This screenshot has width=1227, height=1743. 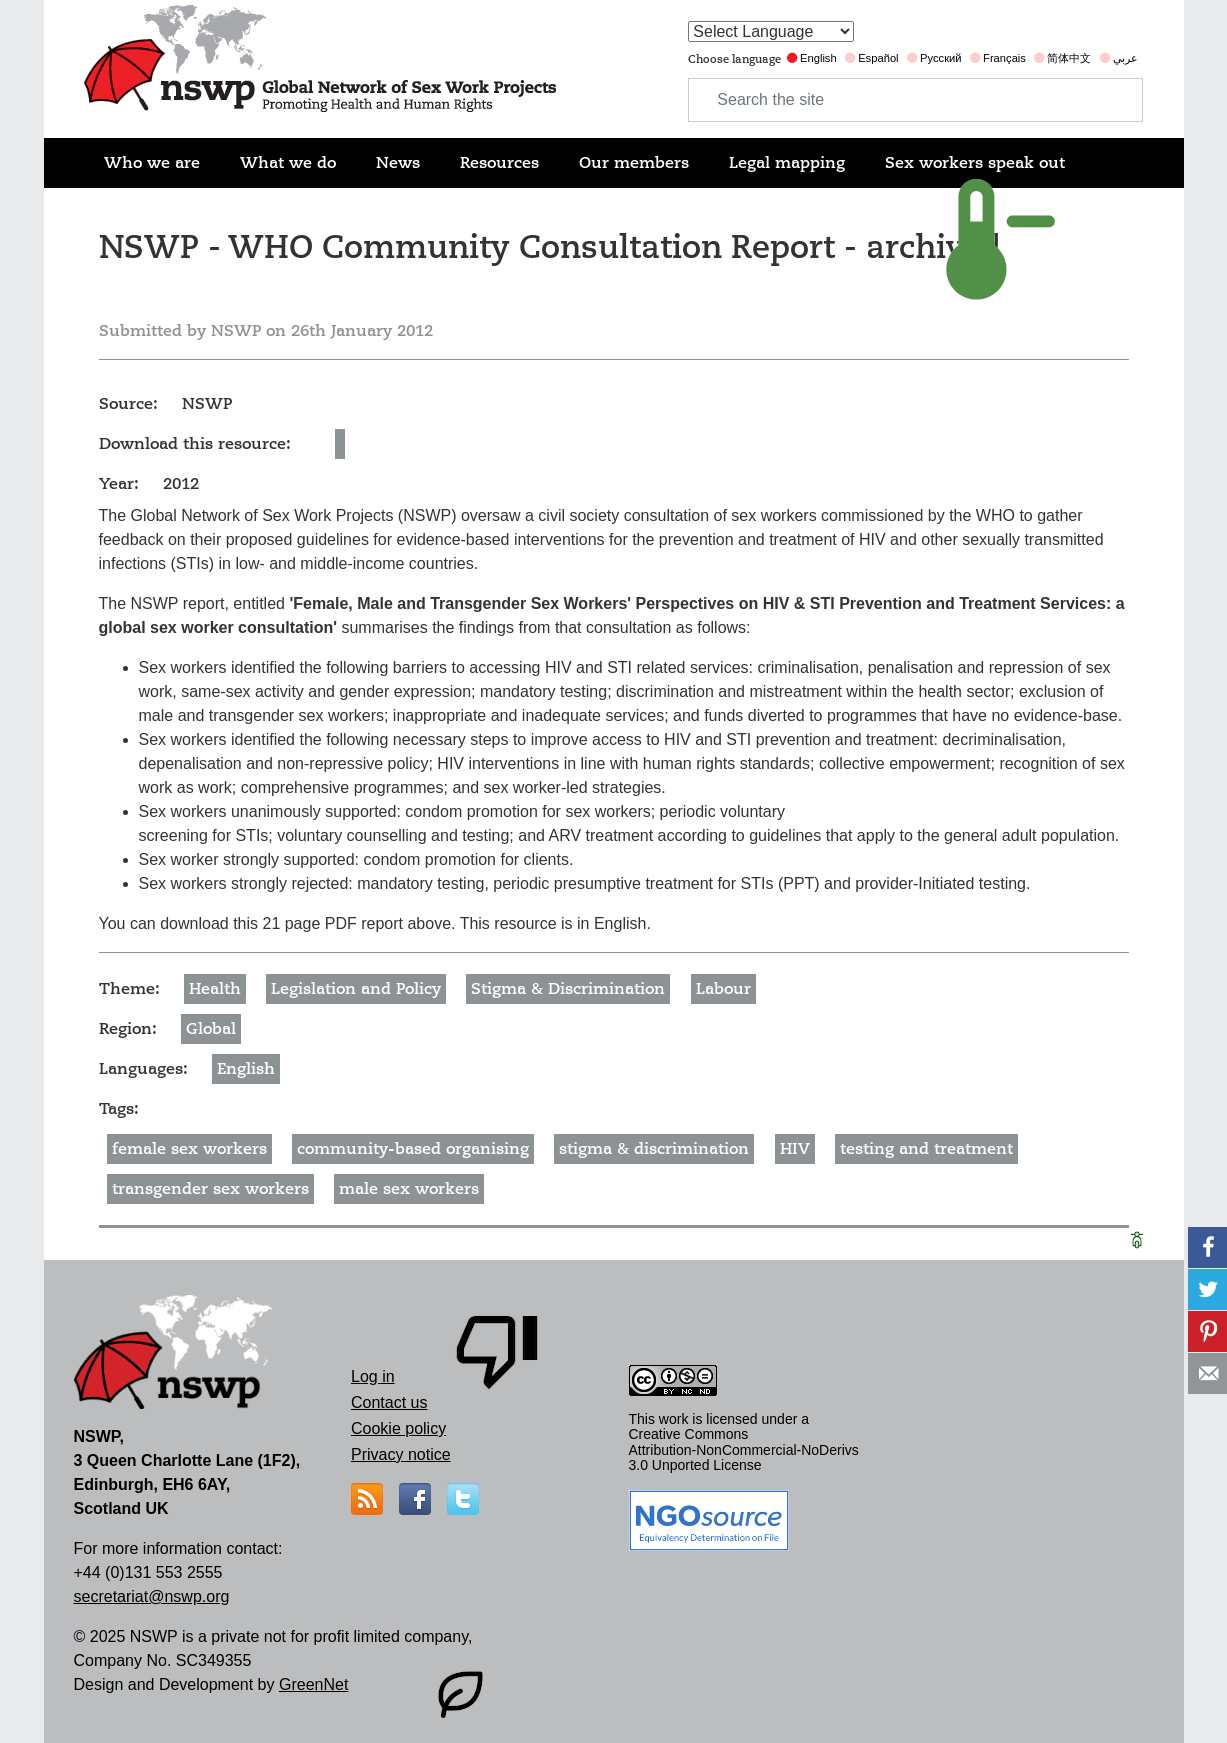 What do you see at coordinates (460, 1693) in the screenshot?
I see `view eco-friendly or sustainable options` at bounding box center [460, 1693].